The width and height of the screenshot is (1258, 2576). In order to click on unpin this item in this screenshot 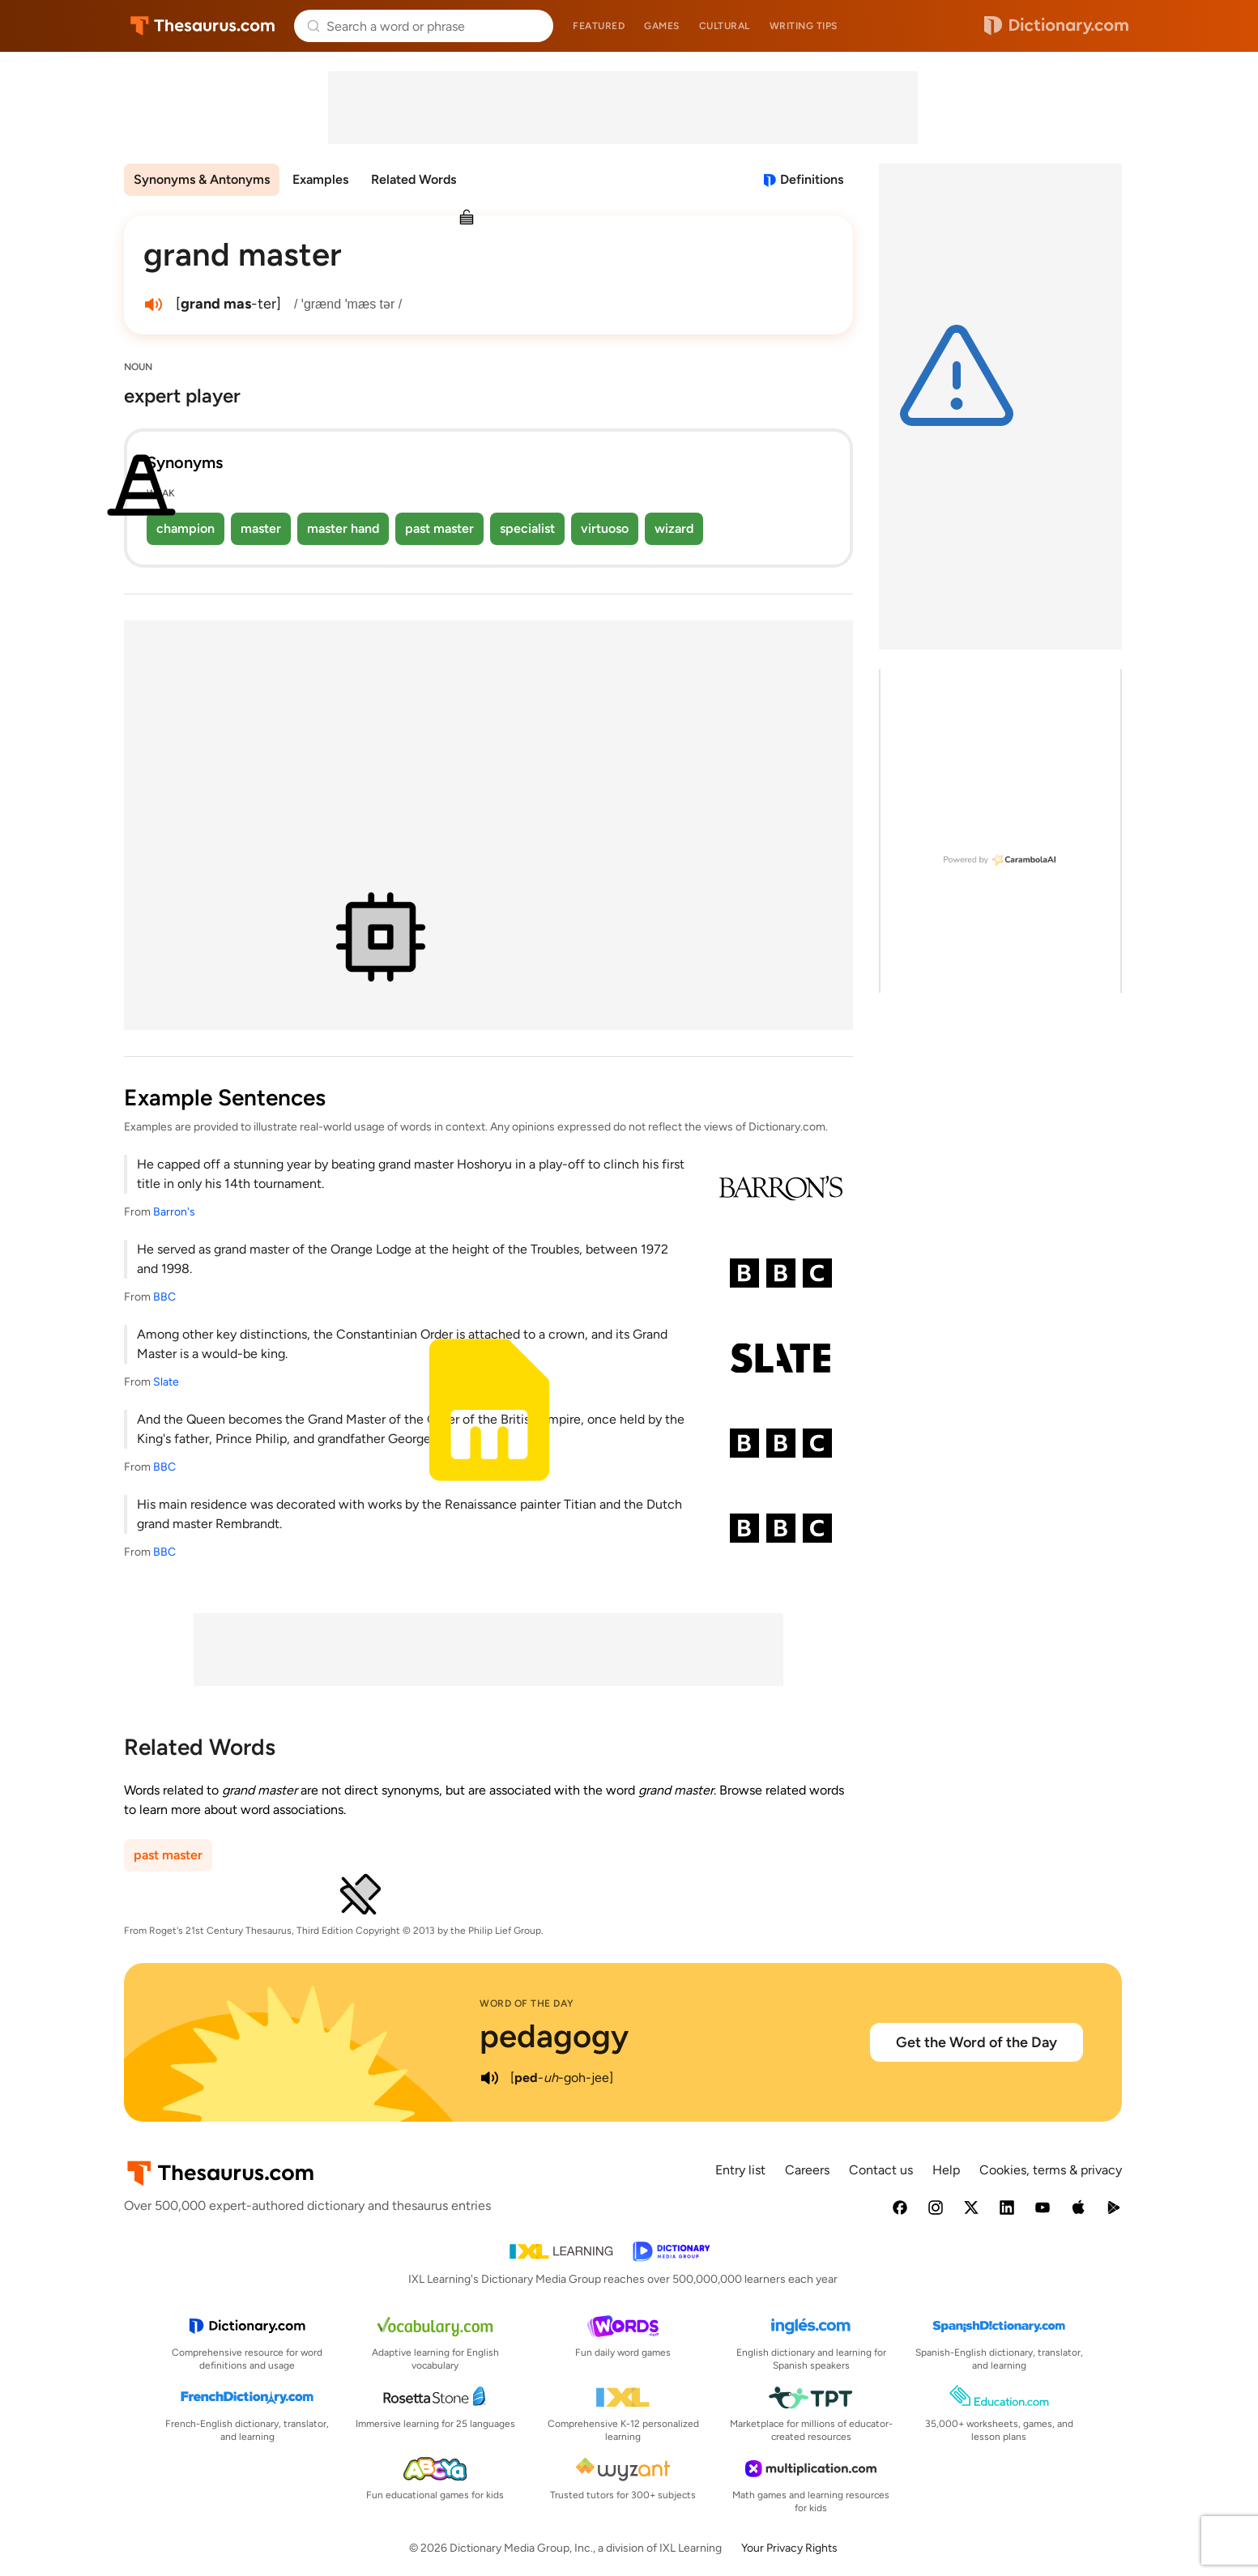, I will do `click(359, 1896)`.